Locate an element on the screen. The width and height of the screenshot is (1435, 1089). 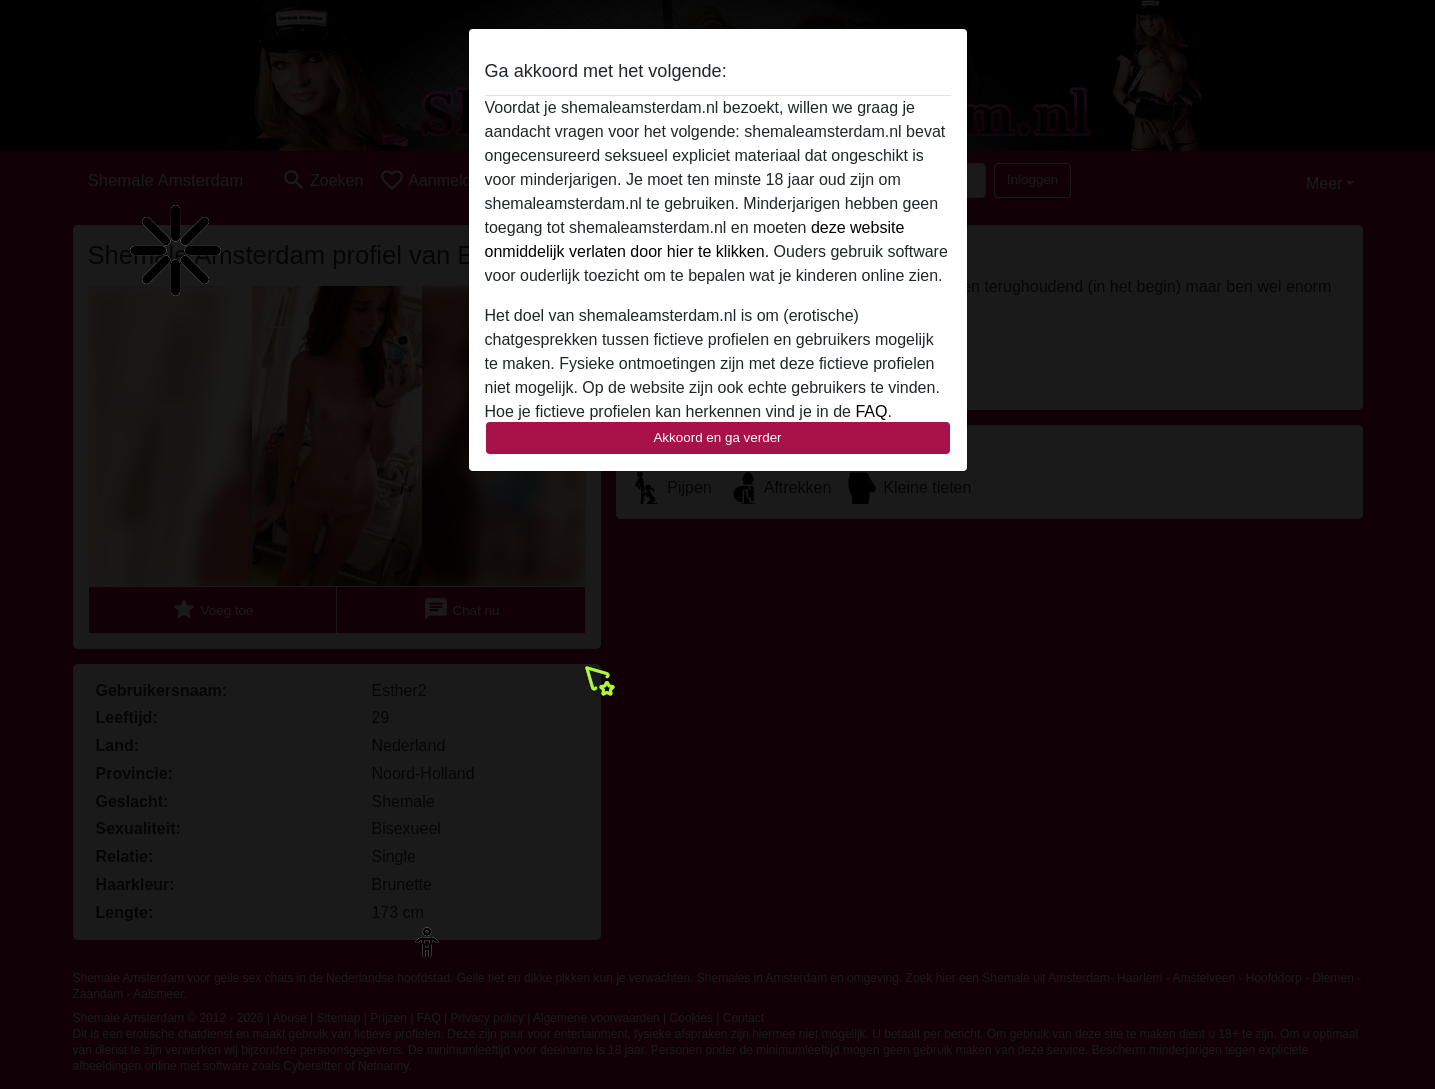
view male user profile is located at coordinates (427, 943).